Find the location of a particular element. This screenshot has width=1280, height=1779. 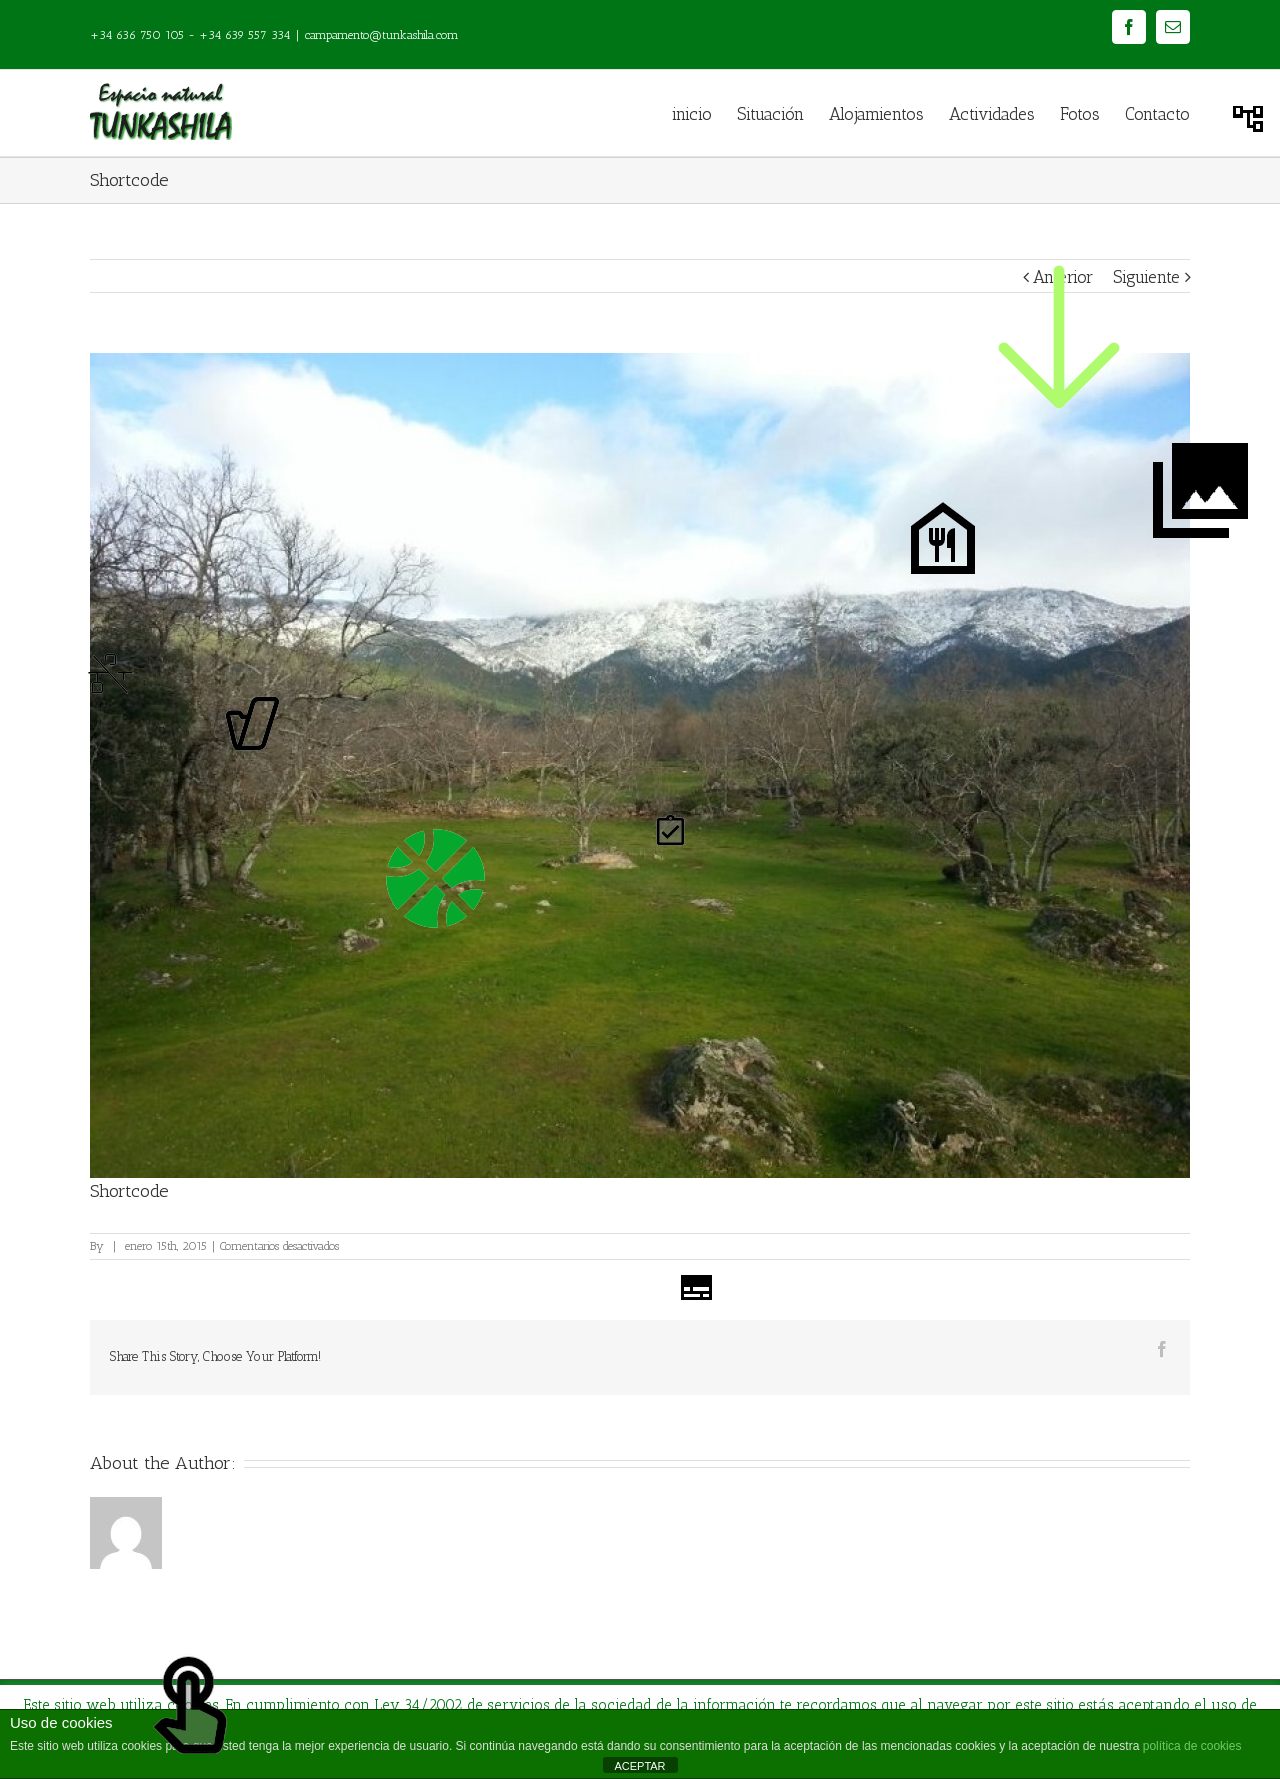

scroll down or view more content is located at coordinates (1059, 337).